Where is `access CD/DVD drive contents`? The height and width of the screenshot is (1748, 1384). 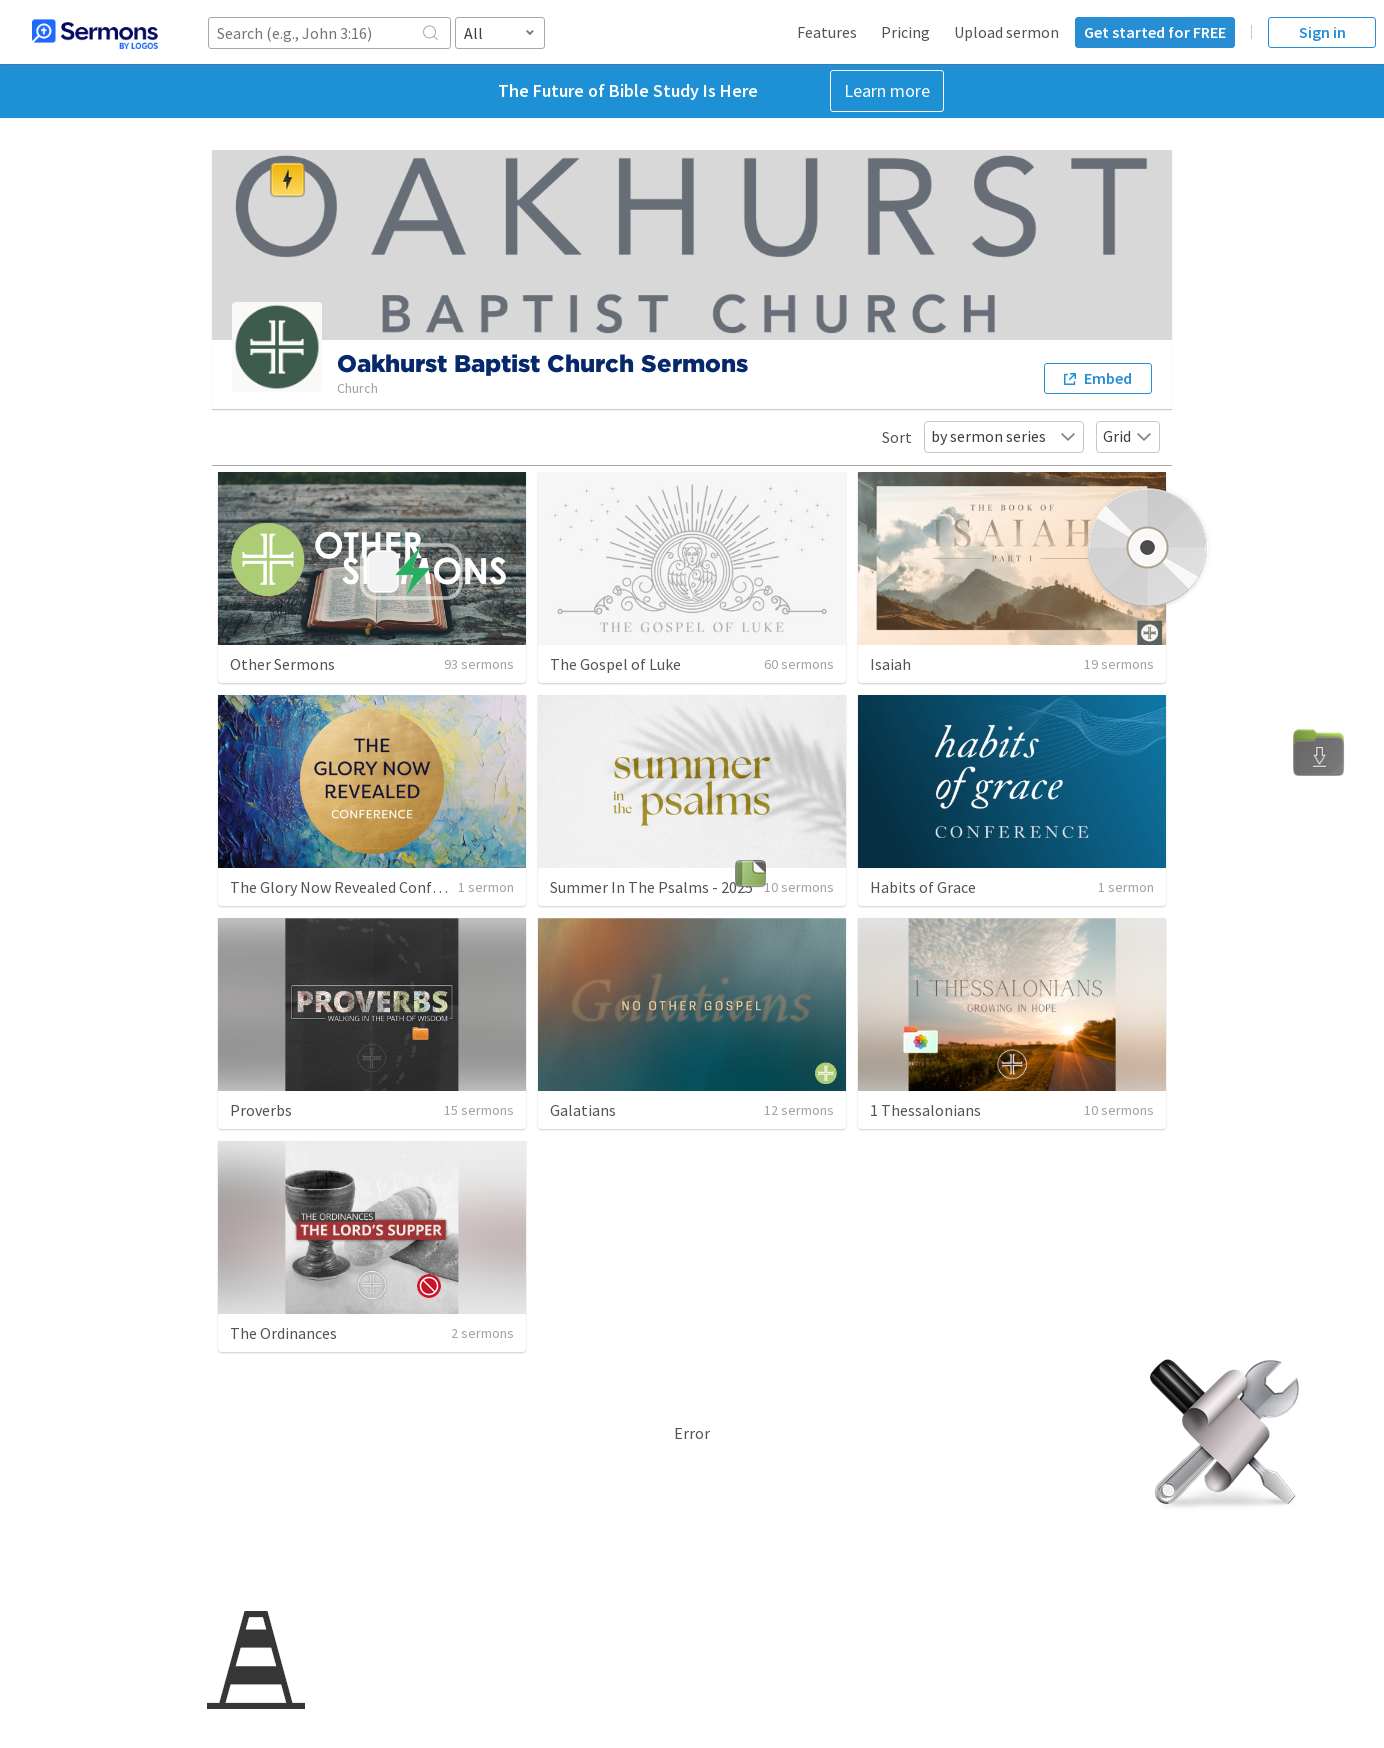
access CD/DVD drive contents is located at coordinates (1147, 547).